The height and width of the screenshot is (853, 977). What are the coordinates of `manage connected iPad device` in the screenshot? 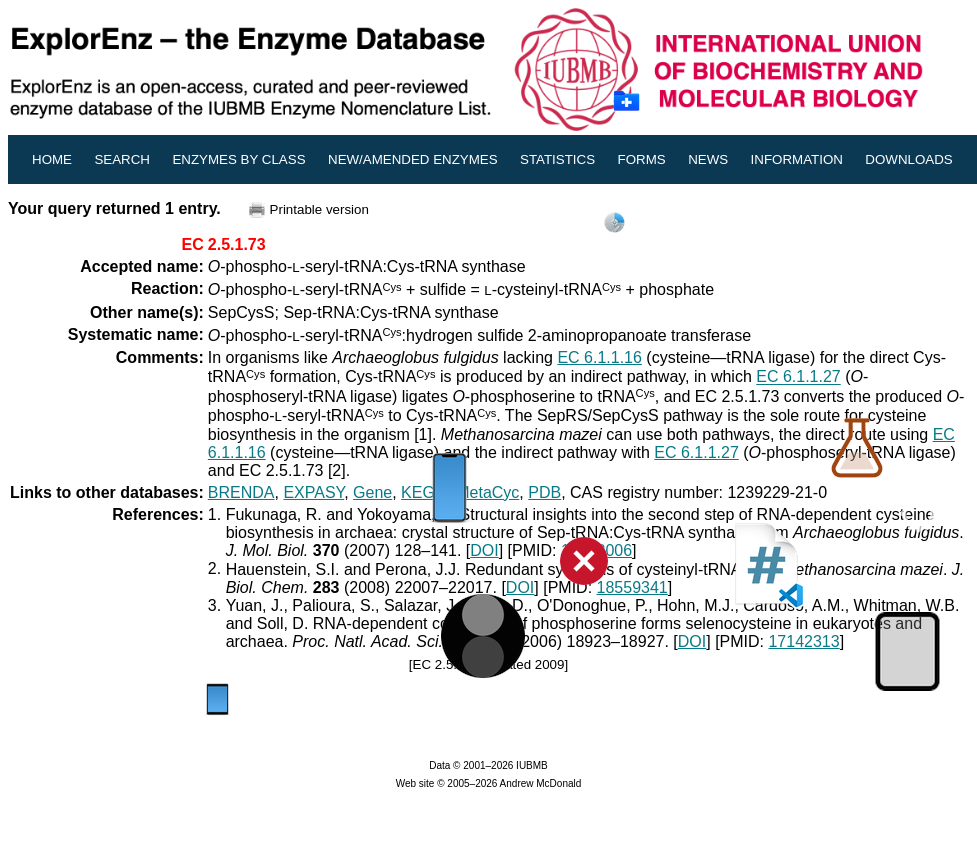 It's located at (217, 699).